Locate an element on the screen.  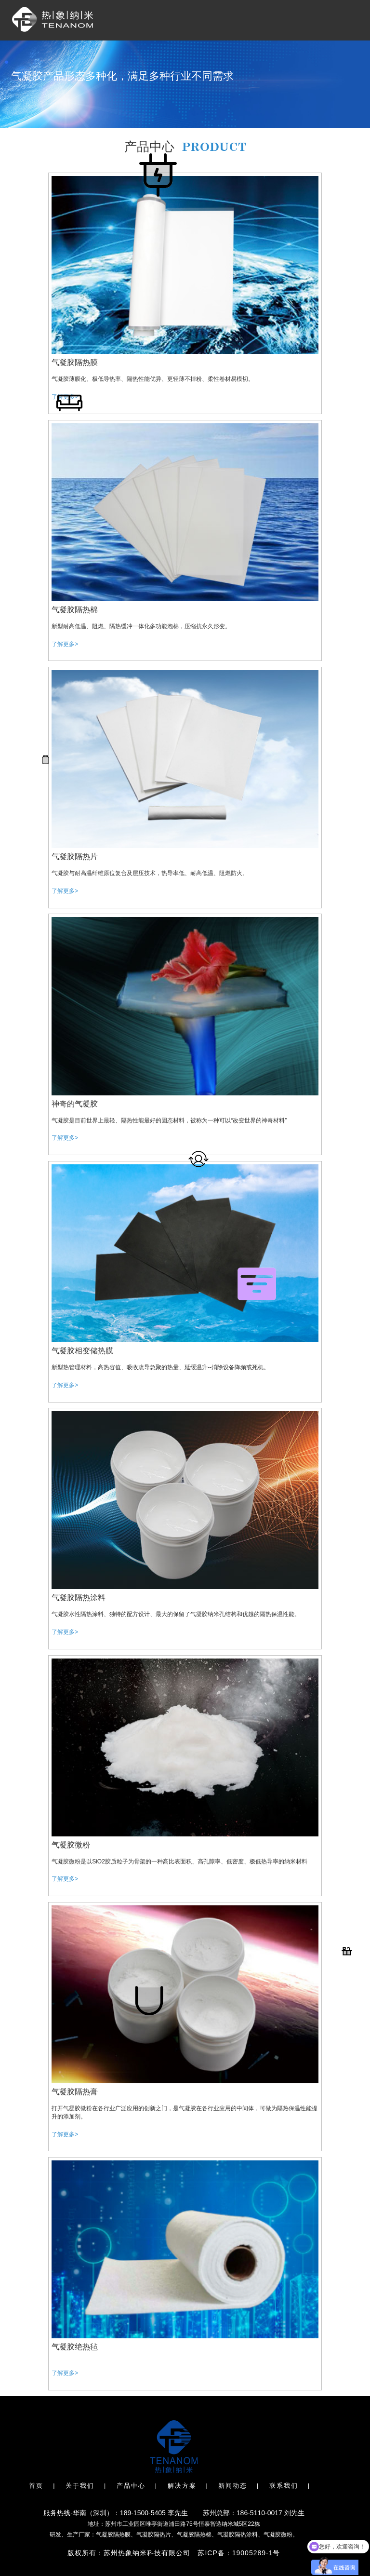
store or manage saved items is located at coordinates (45, 759).